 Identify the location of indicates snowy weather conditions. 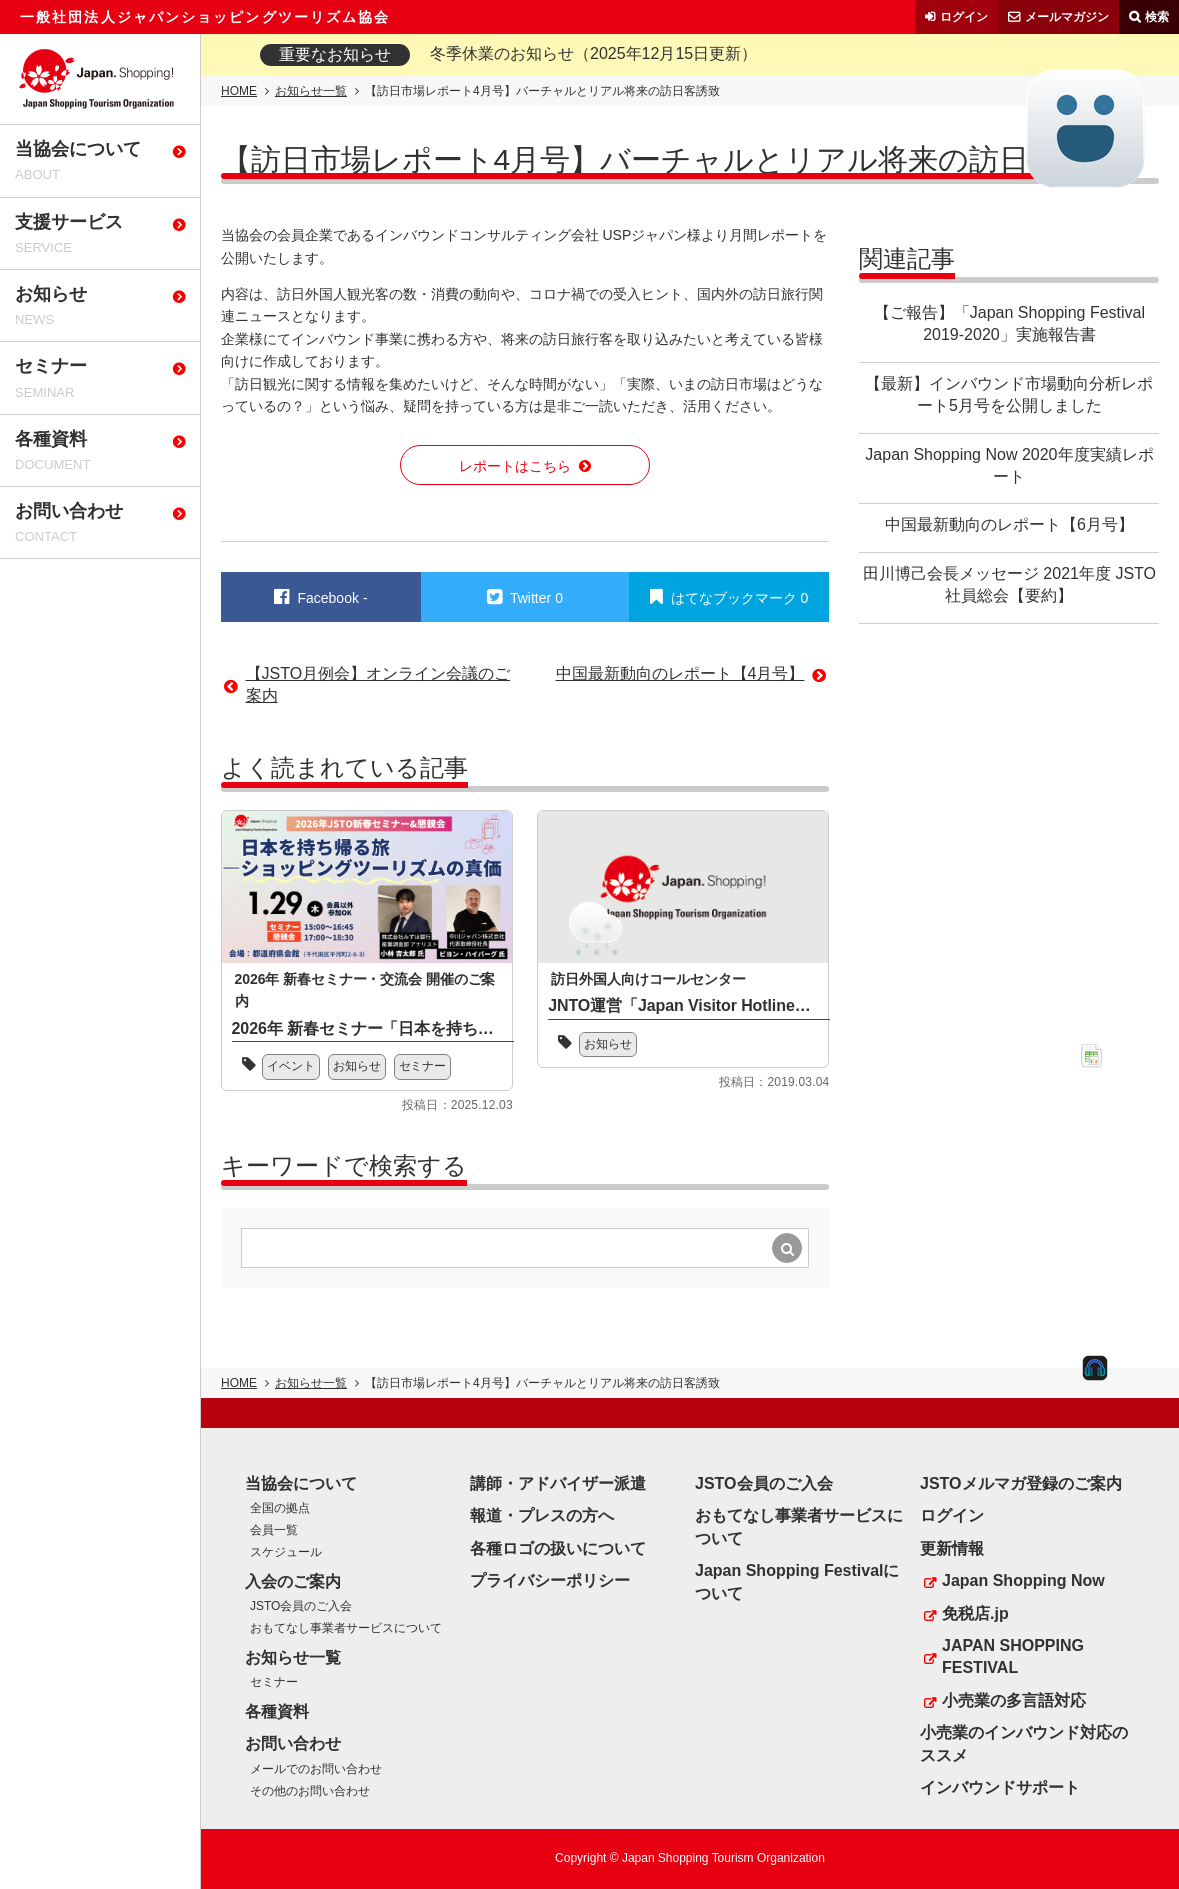
(595, 928).